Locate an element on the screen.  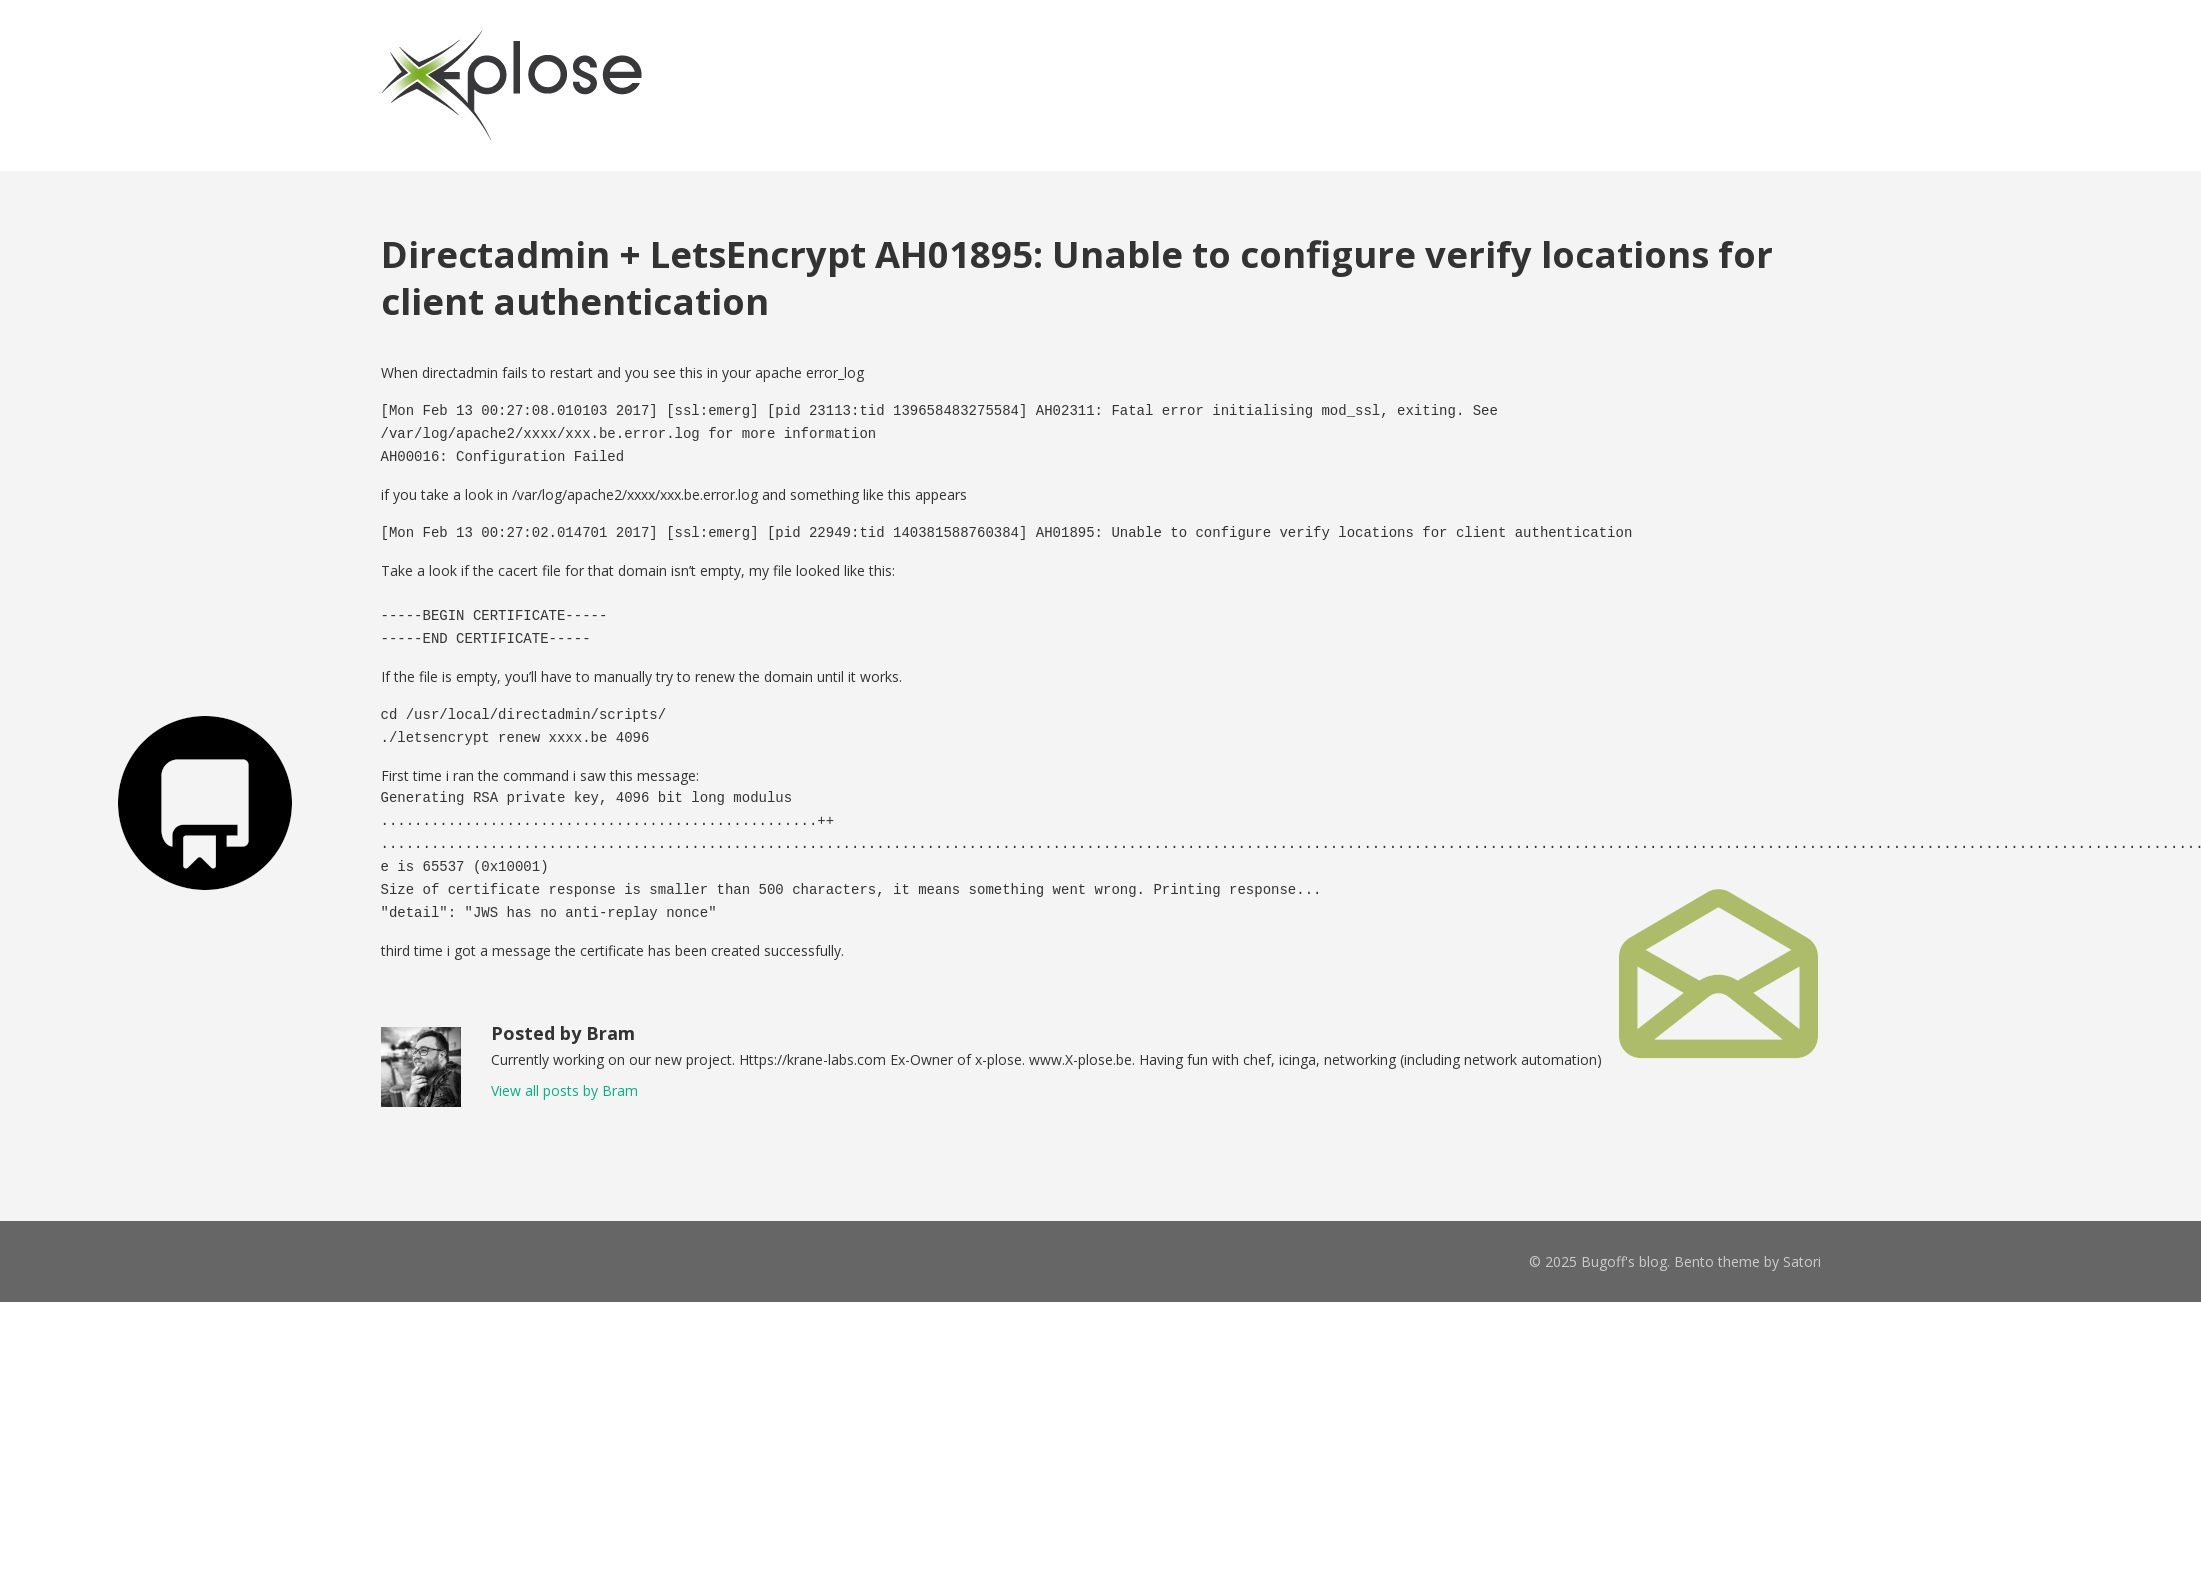
repository activity in your feed is located at coordinates (205, 803).